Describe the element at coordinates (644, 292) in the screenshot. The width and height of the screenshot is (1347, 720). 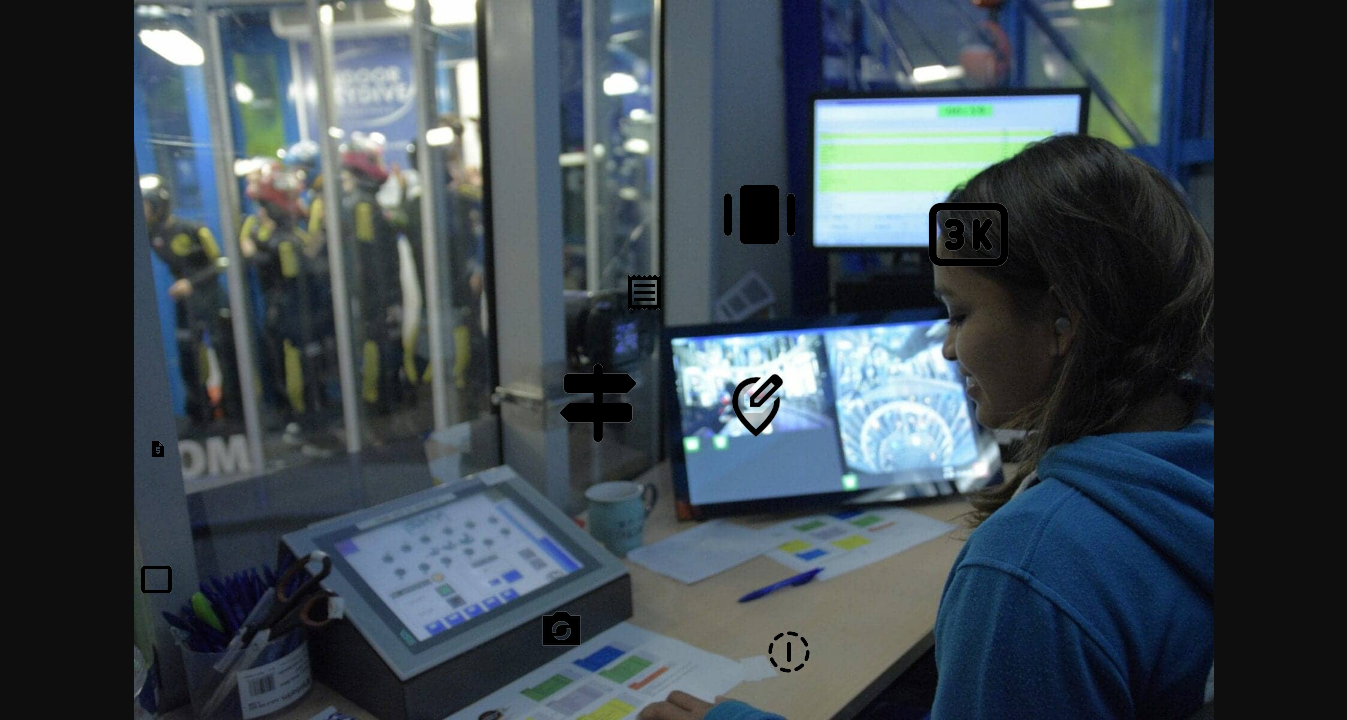
I see `view purchase receipt` at that location.